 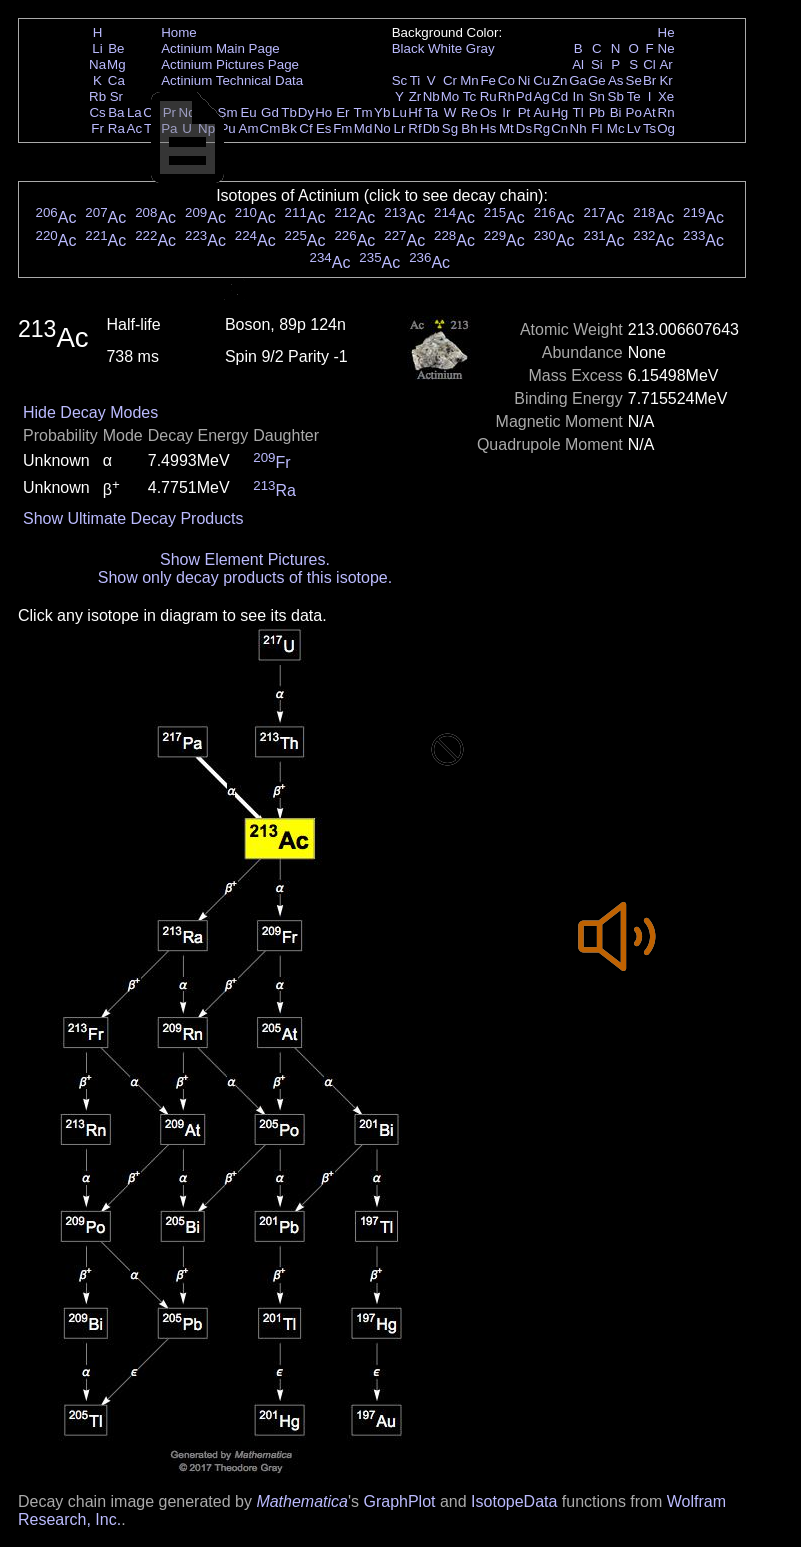 I want to click on volume is set to high, so click(x=615, y=936).